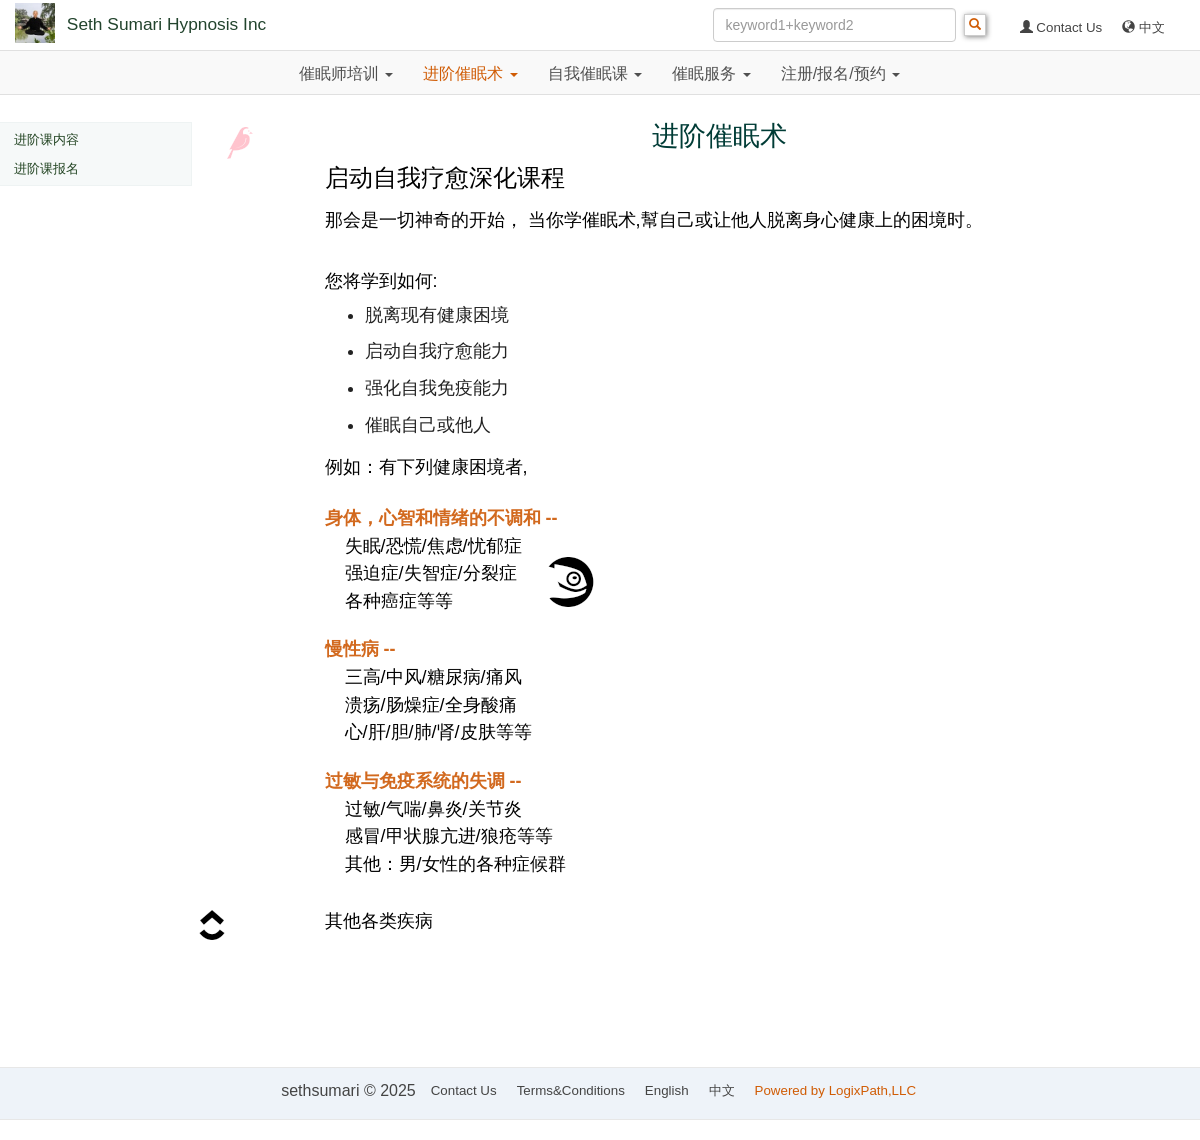 The height and width of the screenshot is (1140, 1200). I want to click on open clickup app, so click(212, 925).